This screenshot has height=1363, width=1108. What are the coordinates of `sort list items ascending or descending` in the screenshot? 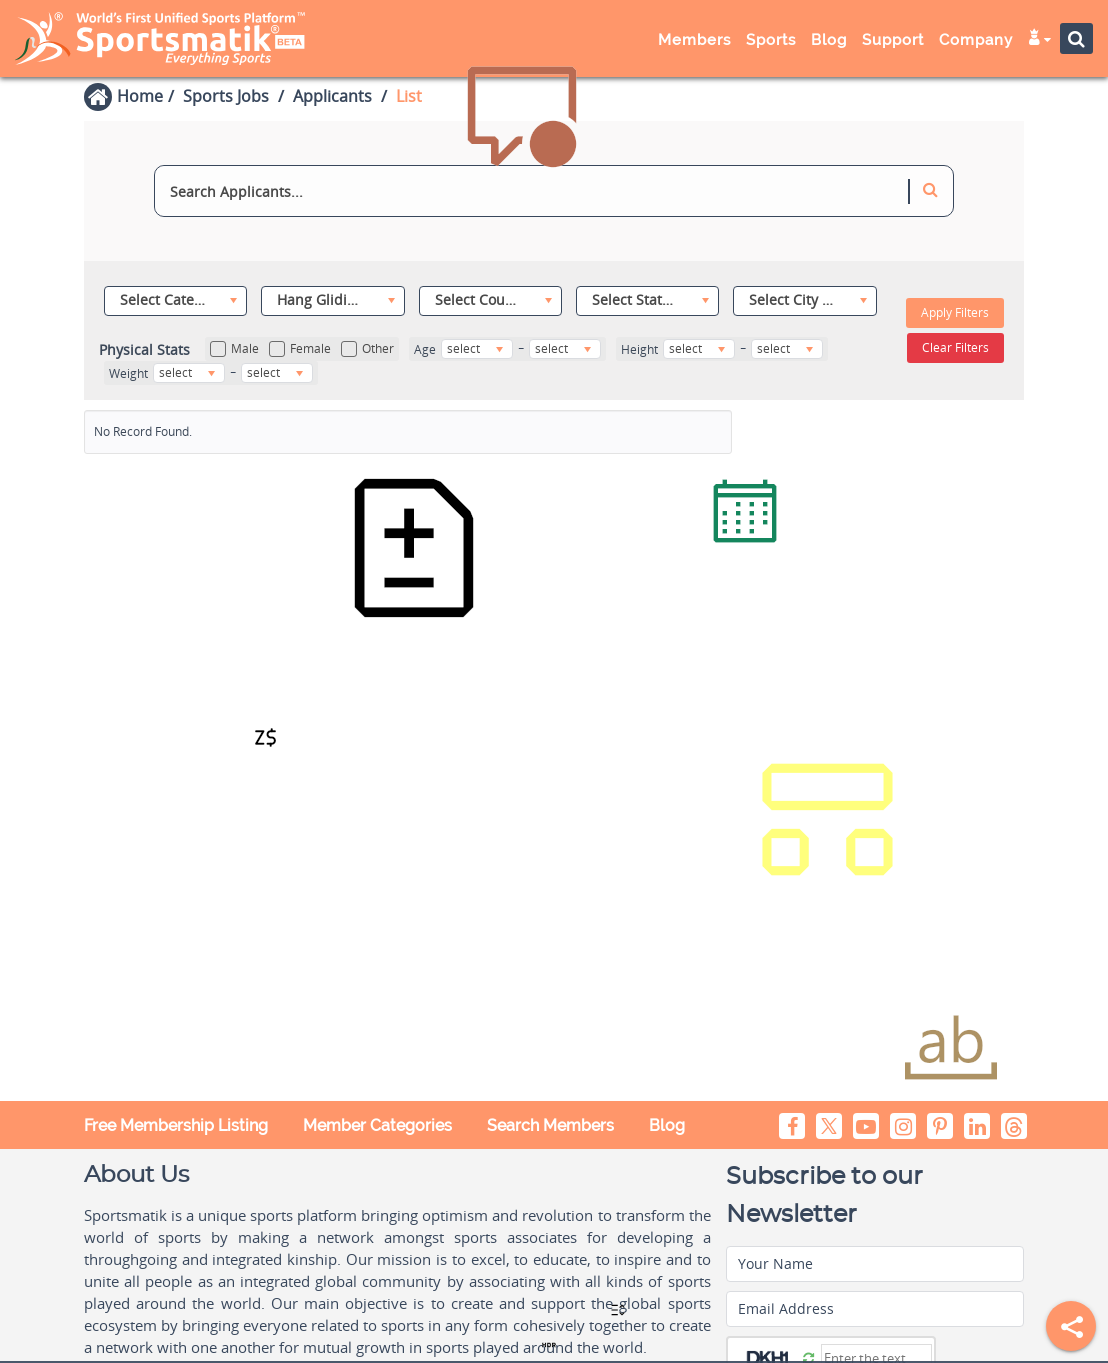 It's located at (618, 1310).